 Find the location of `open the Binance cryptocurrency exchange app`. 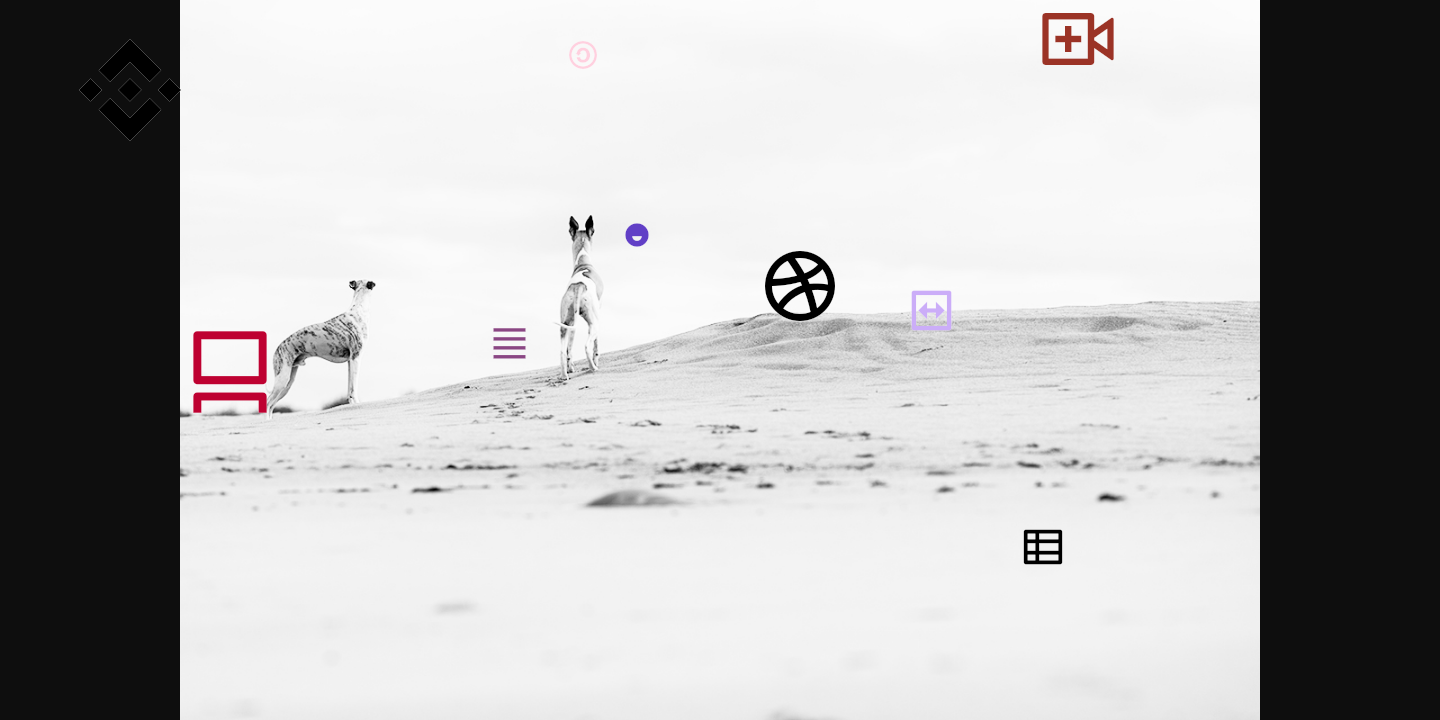

open the Binance cryptocurrency exchange app is located at coordinates (130, 90).